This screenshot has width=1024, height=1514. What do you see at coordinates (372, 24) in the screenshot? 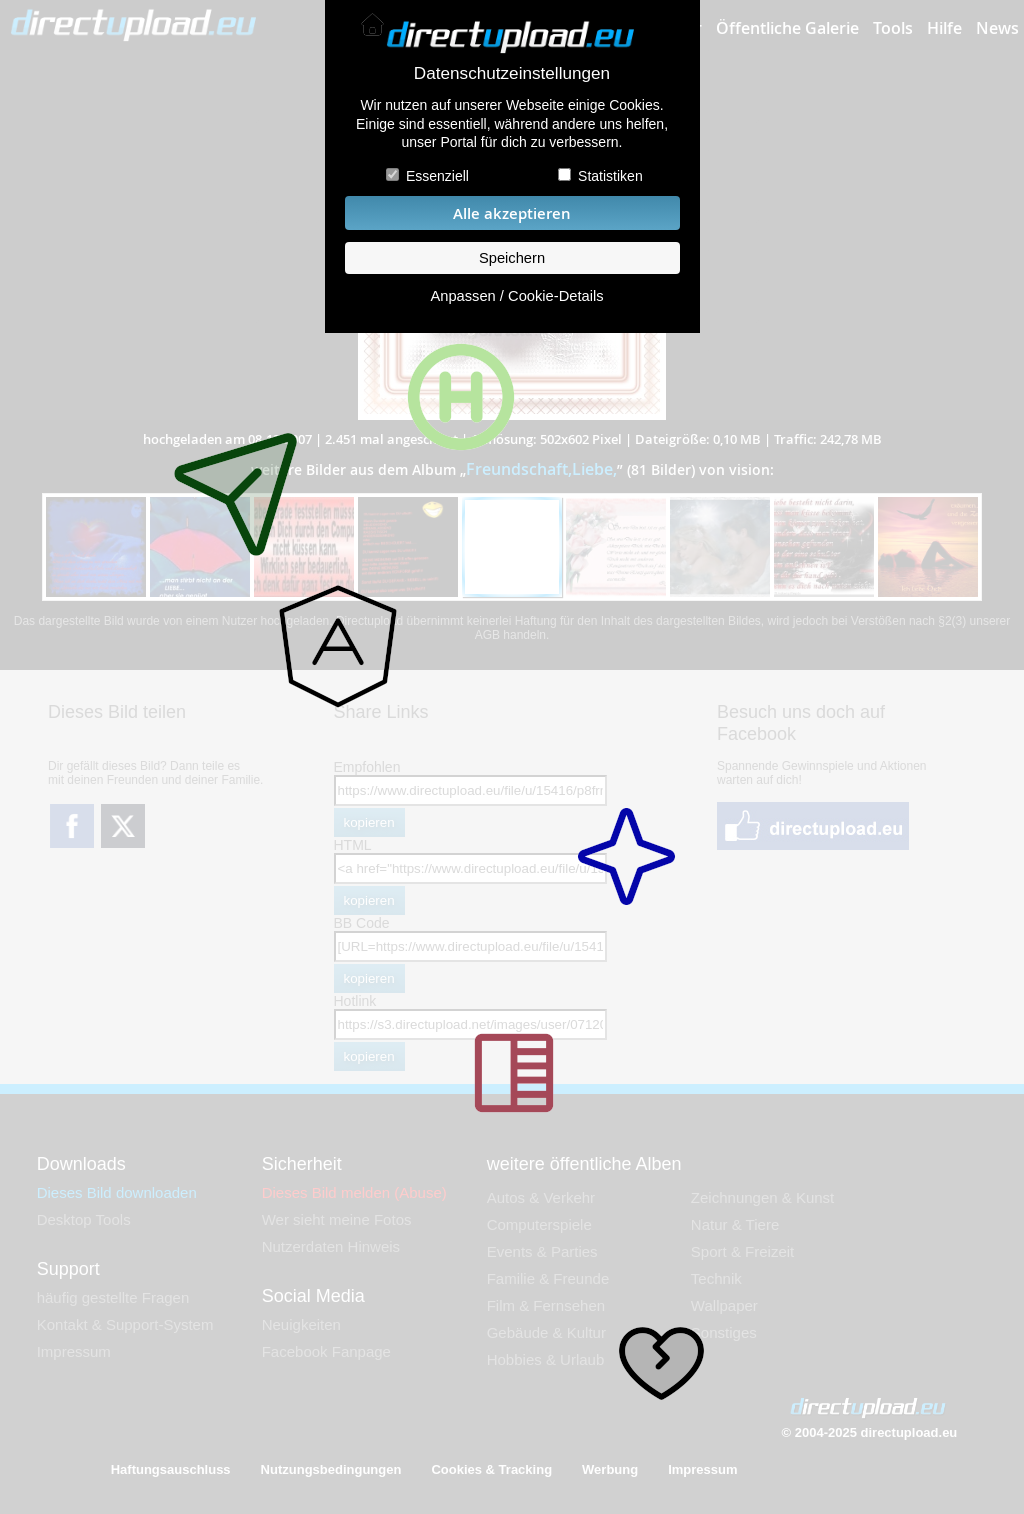
I see `navigate to home screen` at bounding box center [372, 24].